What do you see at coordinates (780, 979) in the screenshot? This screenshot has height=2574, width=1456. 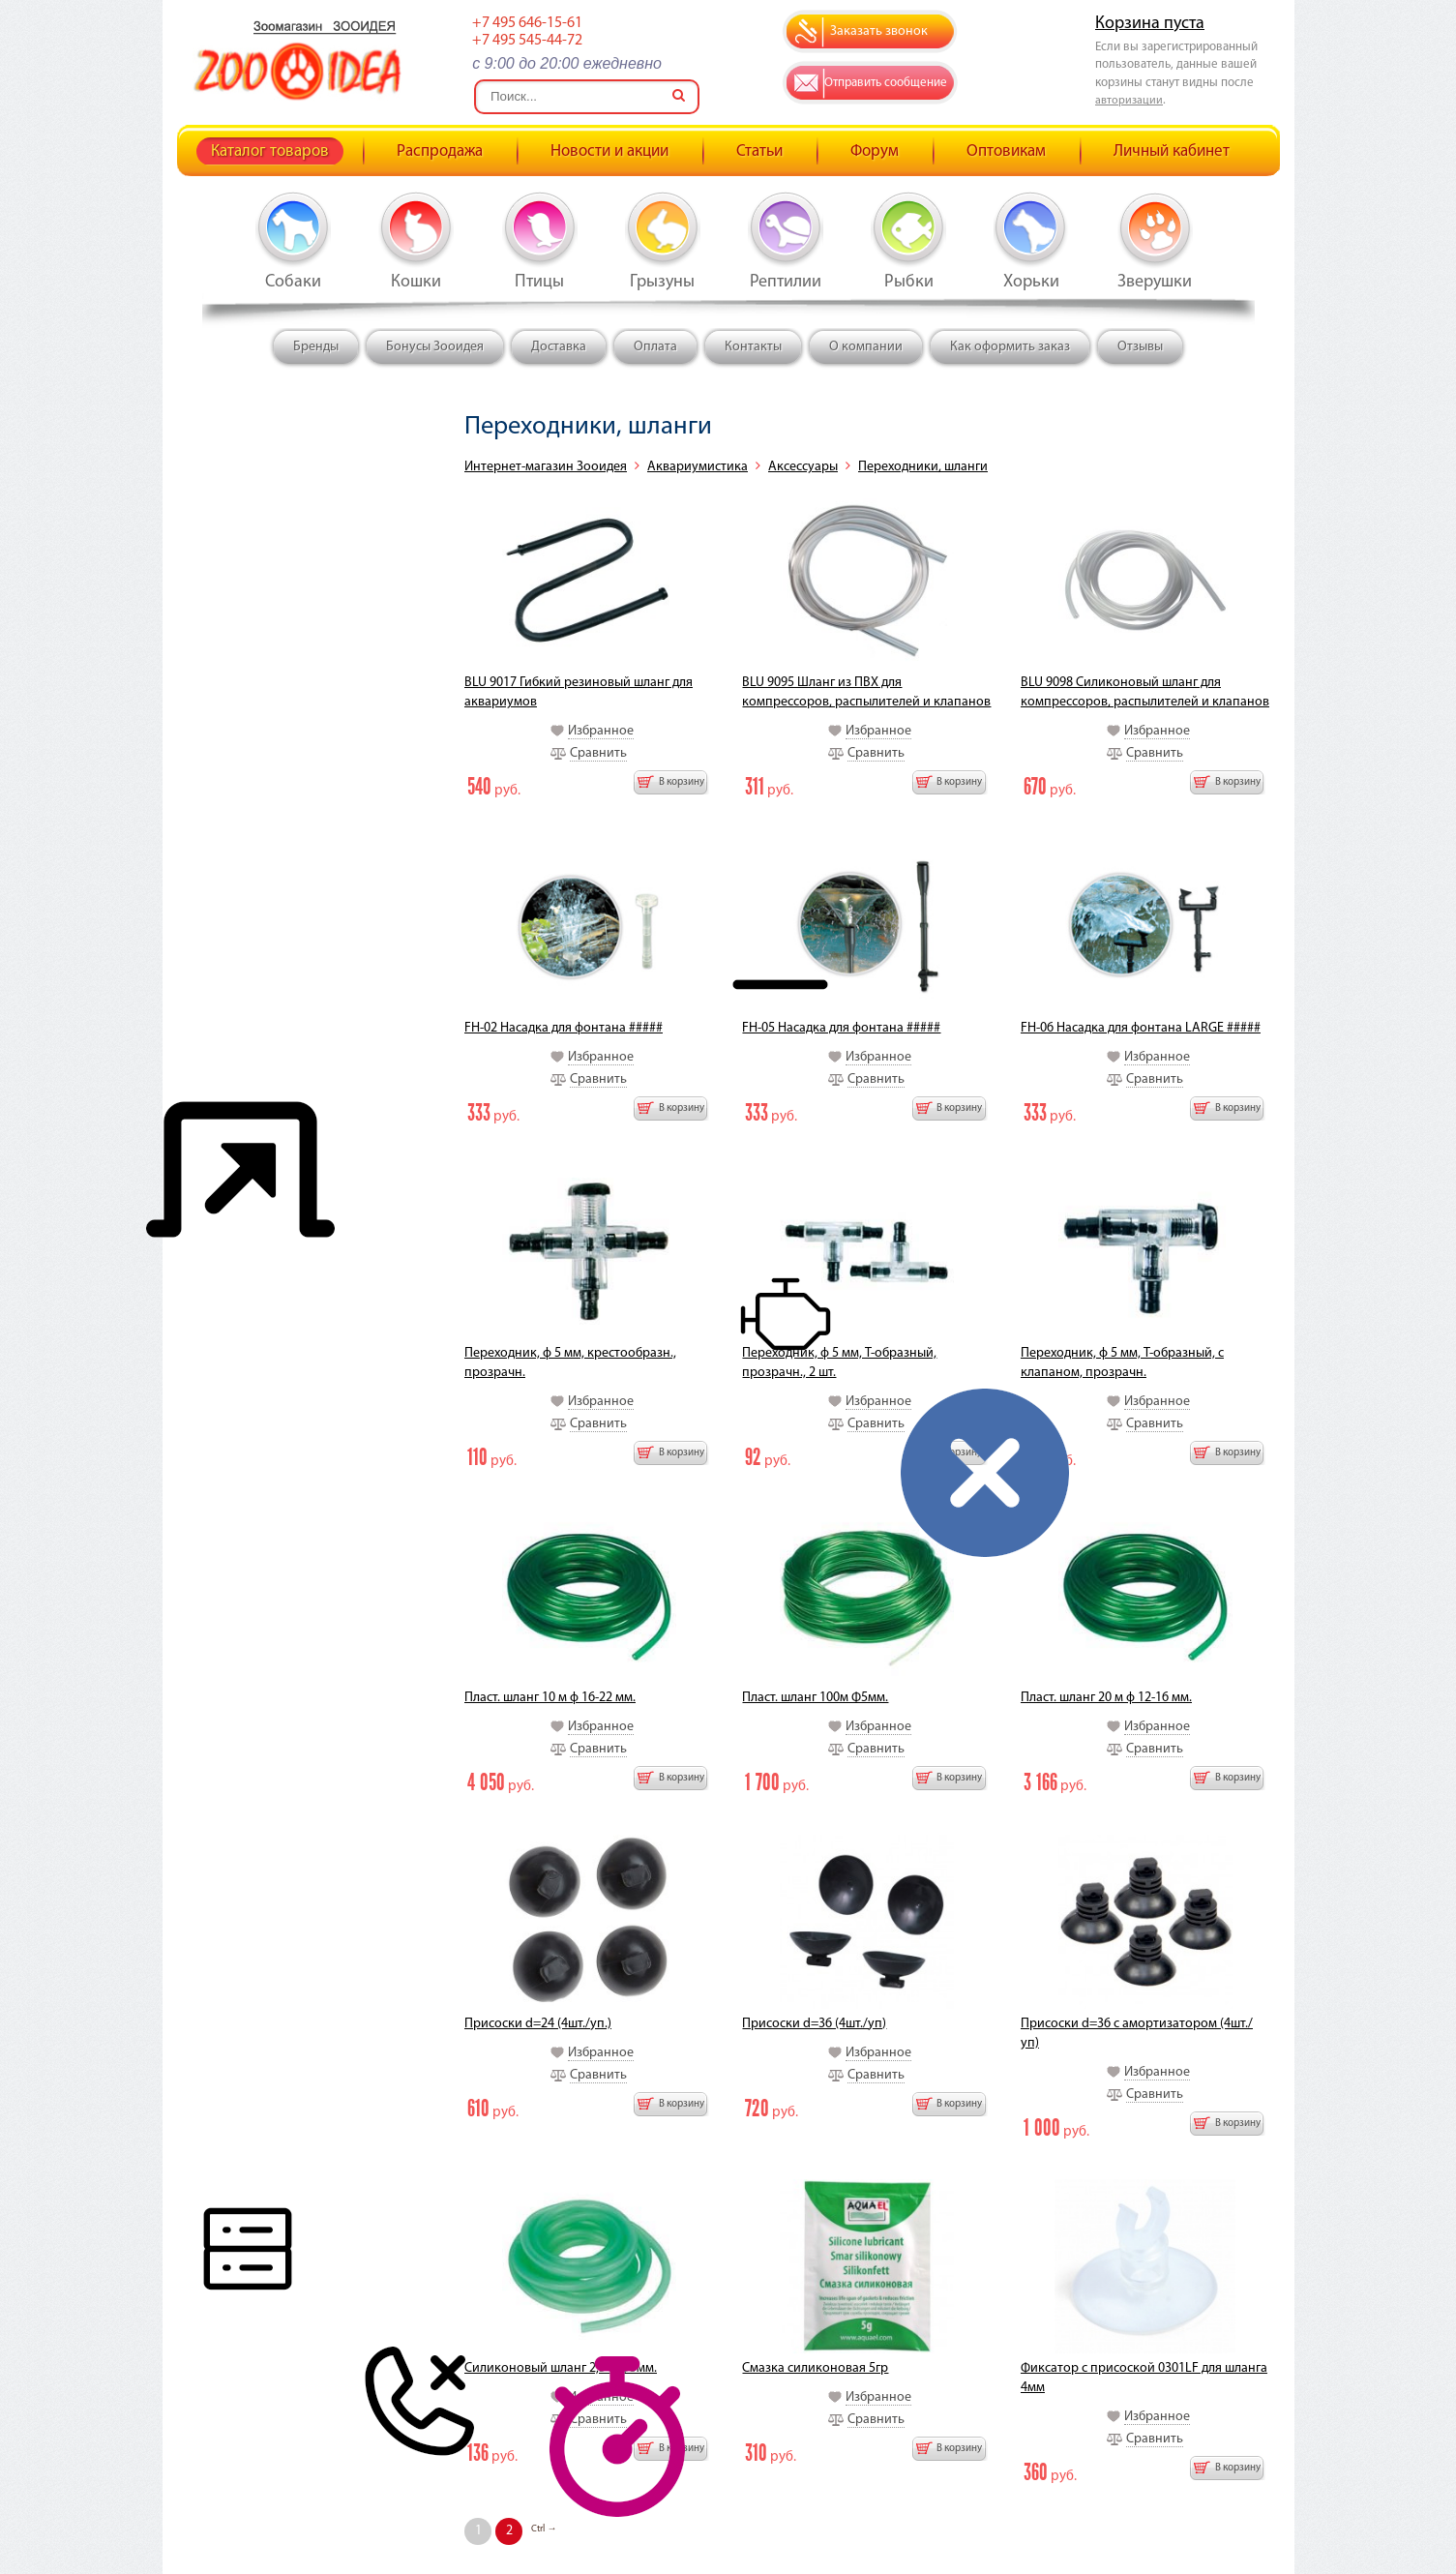 I see `collapse or minimize a section` at bounding box center [780, 979].